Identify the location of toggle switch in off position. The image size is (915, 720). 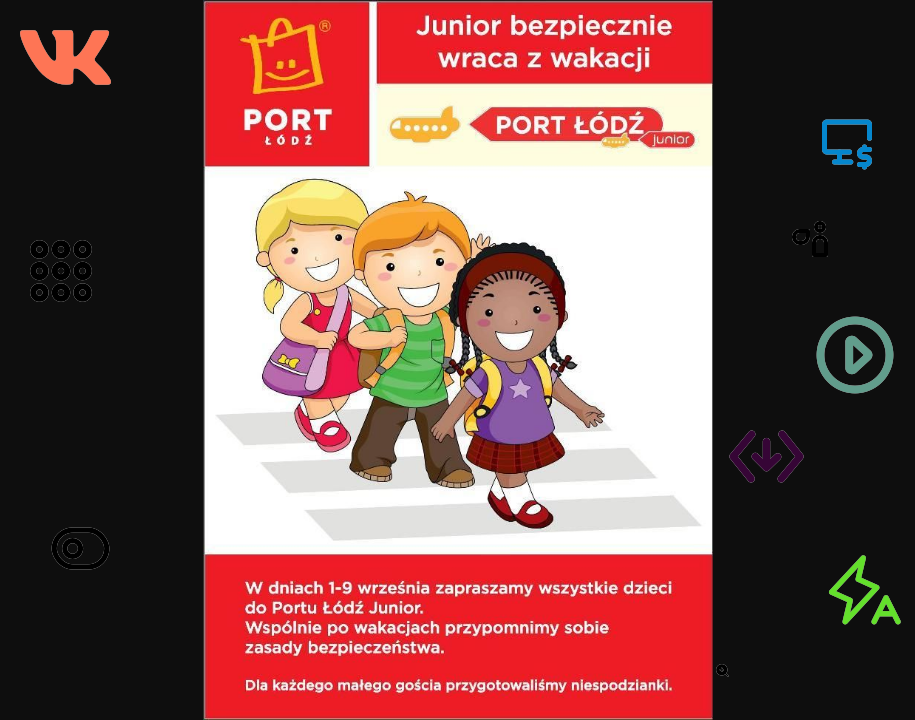
(80, 548).